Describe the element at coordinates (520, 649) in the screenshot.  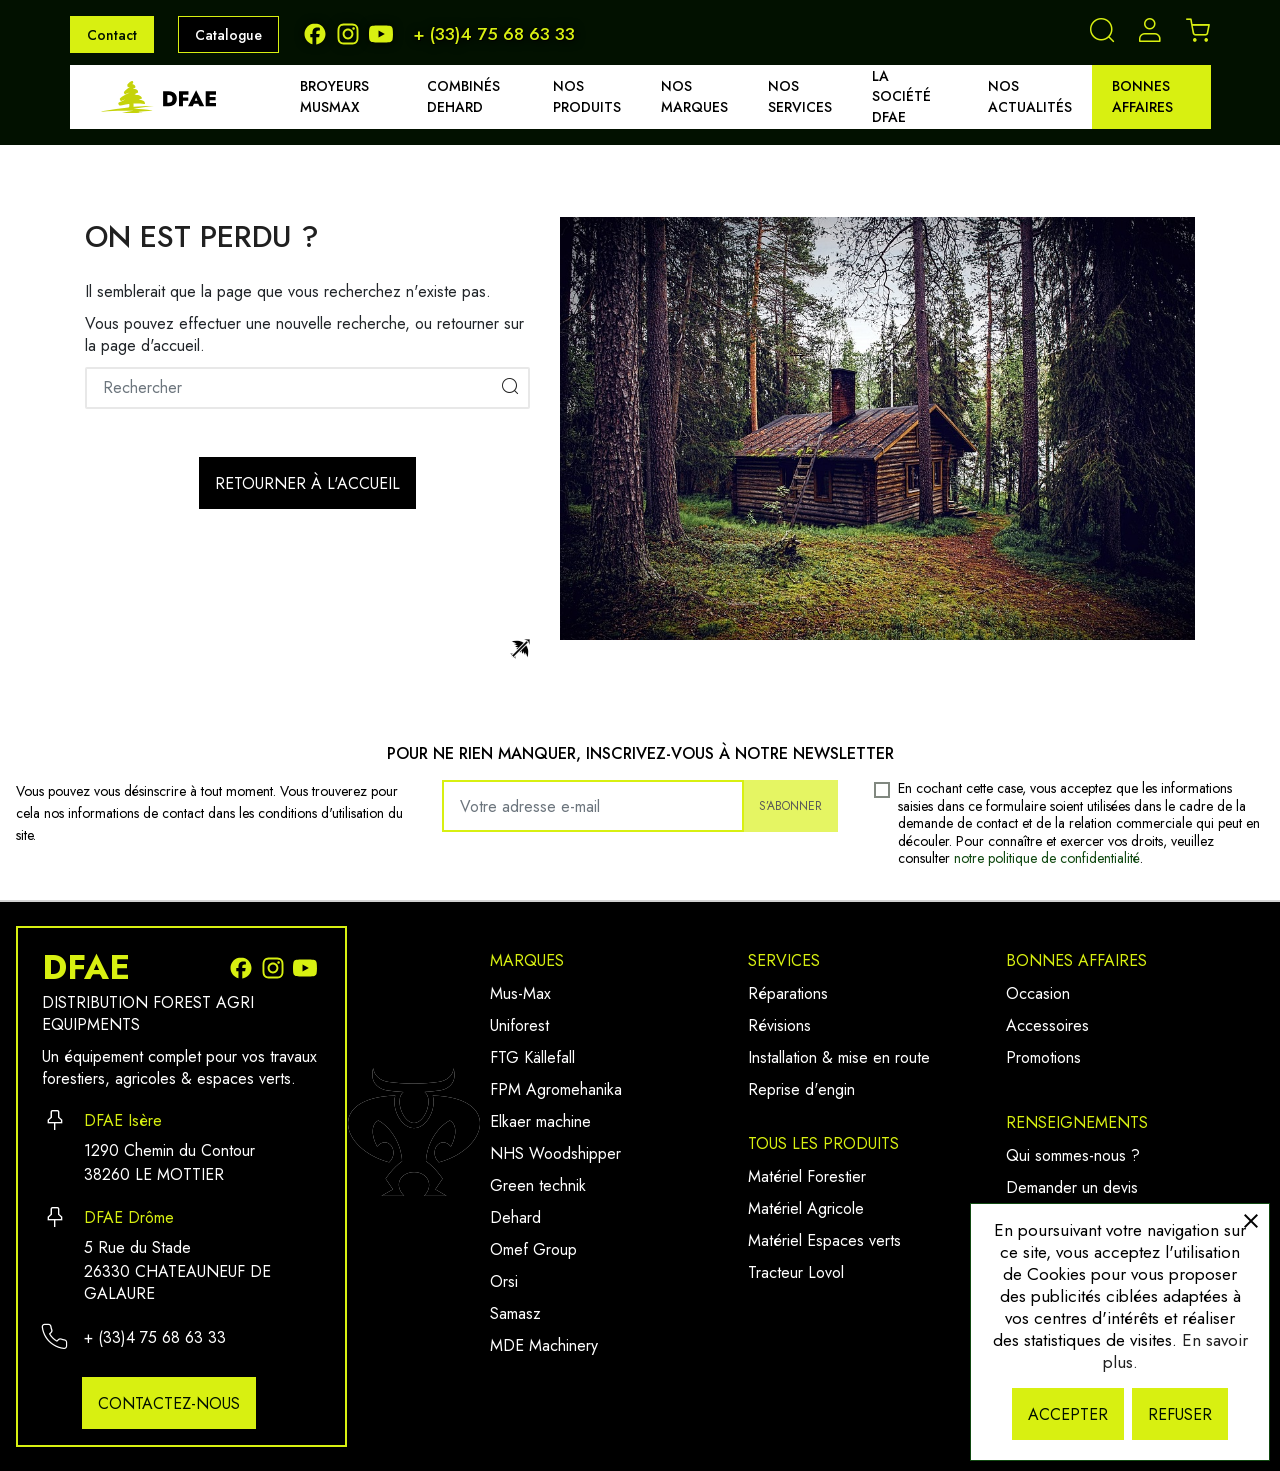
I see `indicates a ranged weapon or archery skill` at that location.